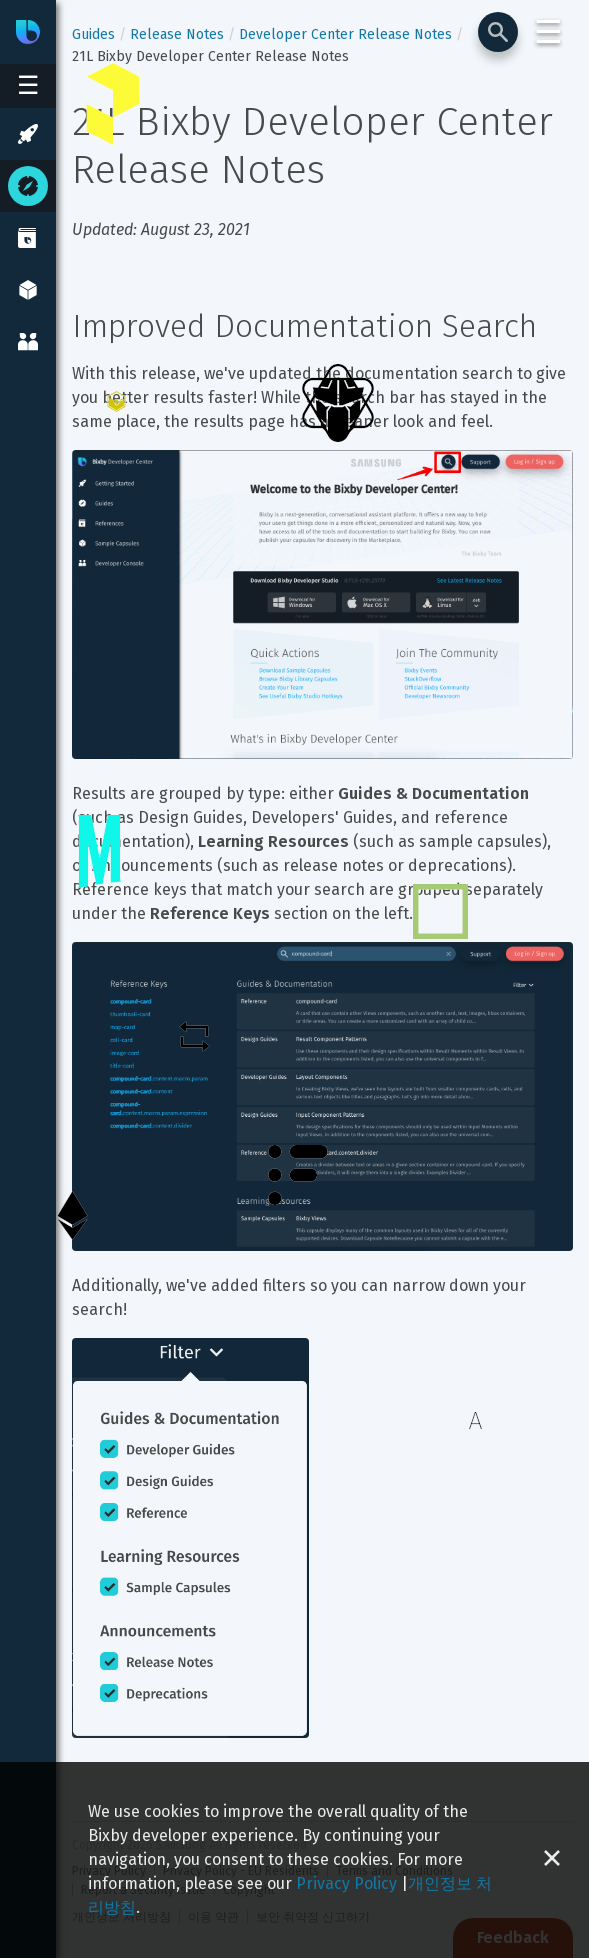 The image size is (589, 1958). What do you see at coordinates (298, 1175) in the screenshot?
I see `codefactor code review service logo` at bounding box center [298, 1175].